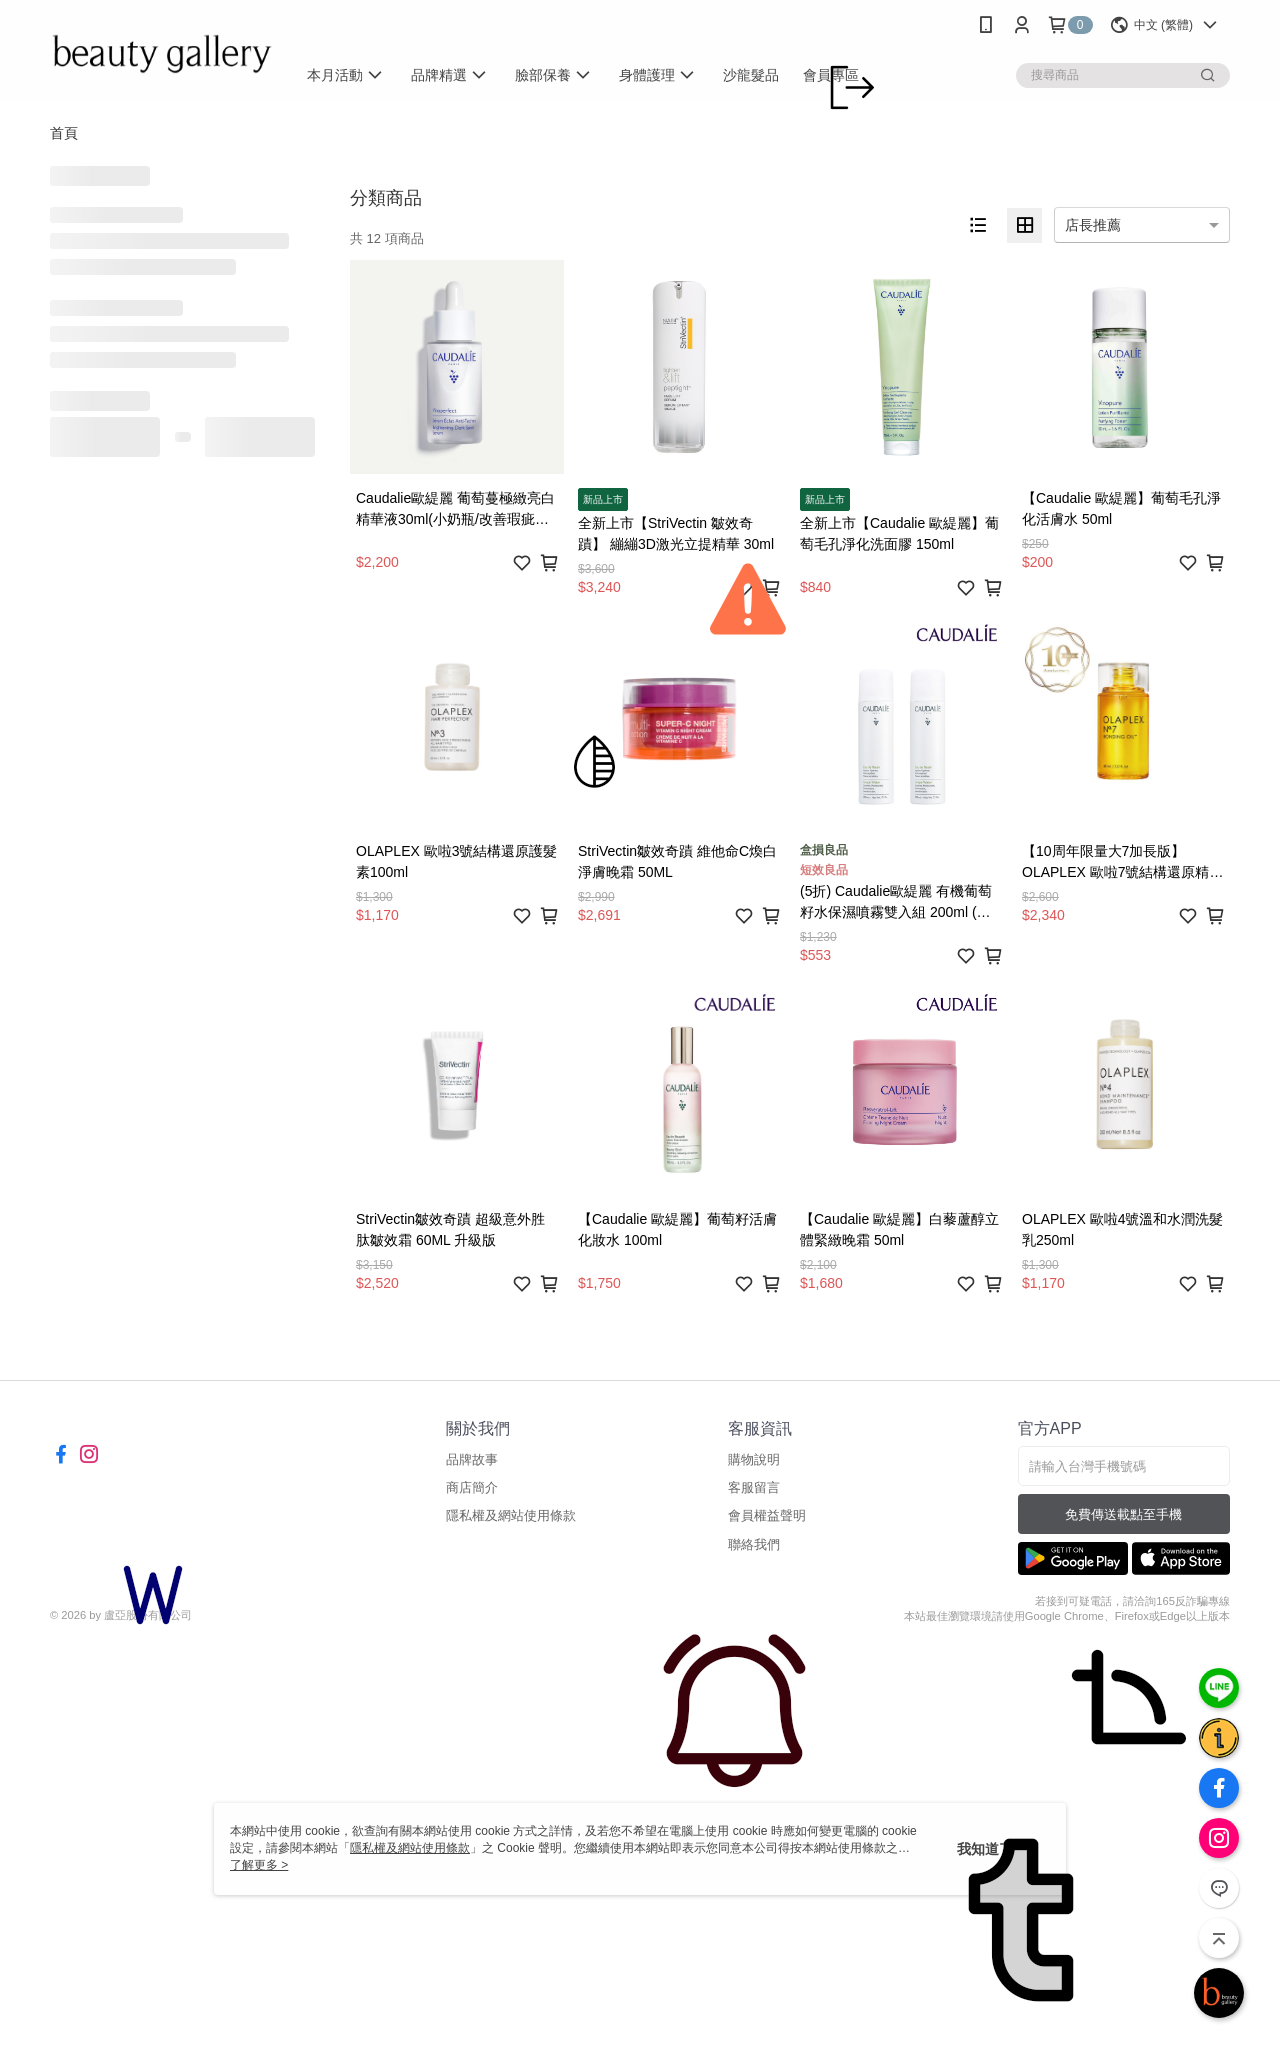 The image size is (1280, 2054). Describe the element at coordinates (734, 1713) in the screenshot. I see `view notifications` at that location.